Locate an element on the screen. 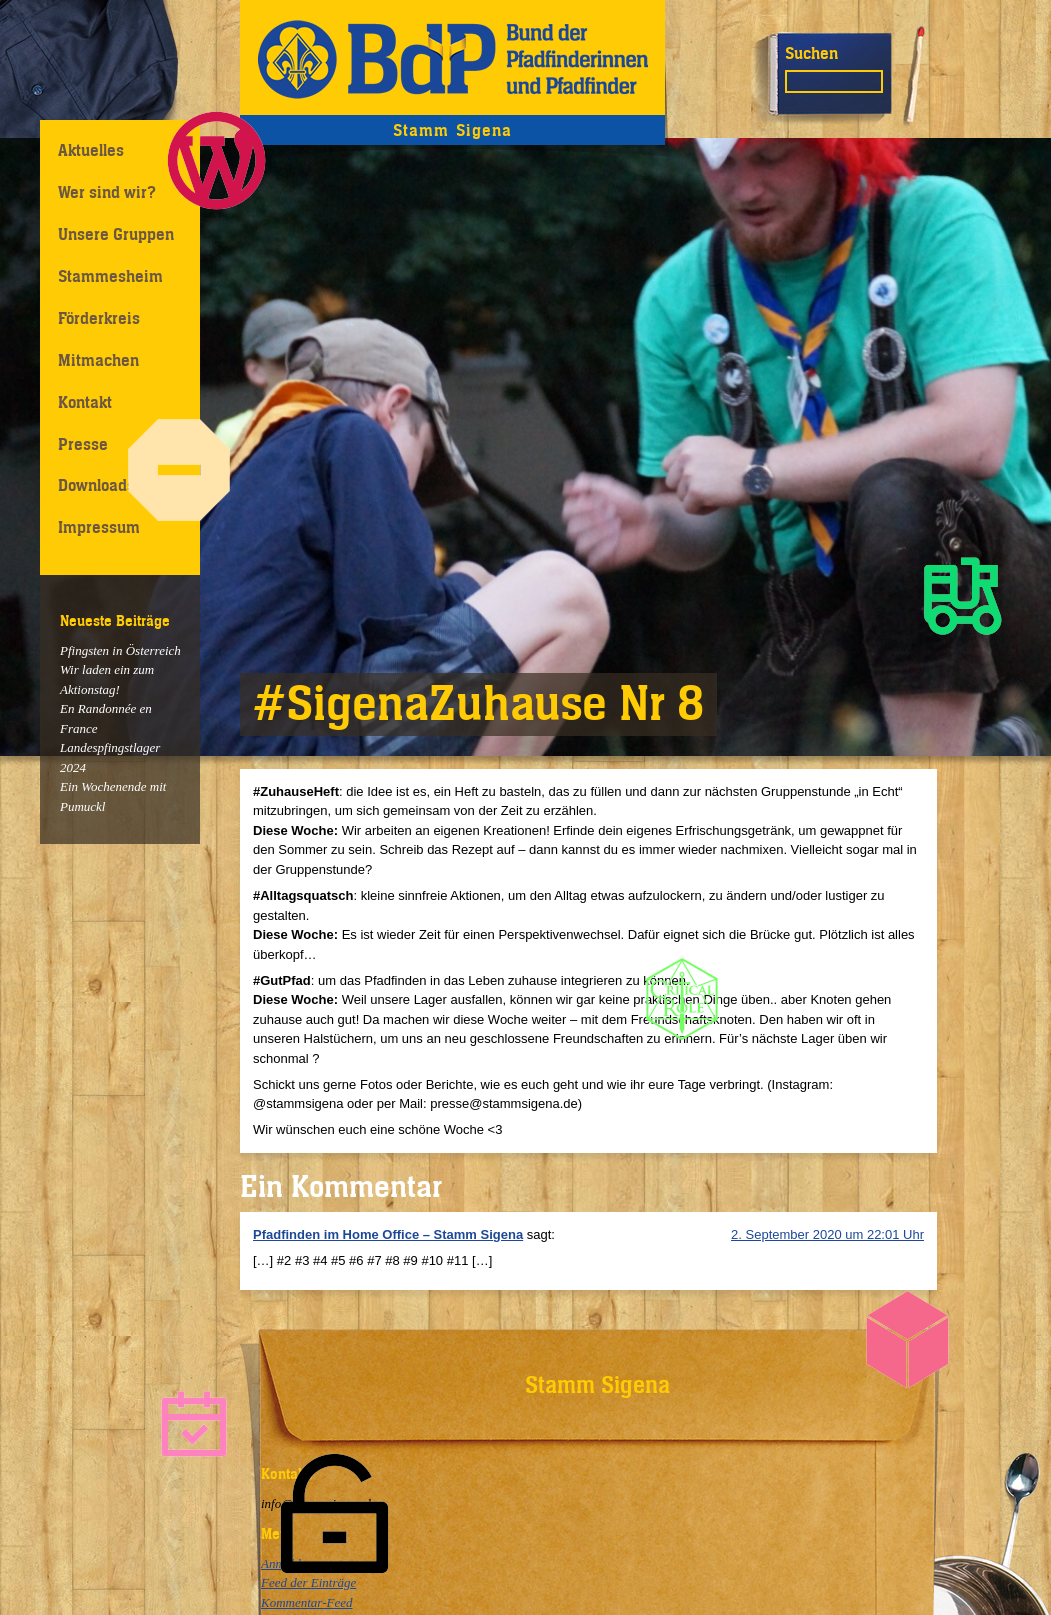 This screenshot has width=1051, height=1615. order food delivery is located at coordinates (961, 598).